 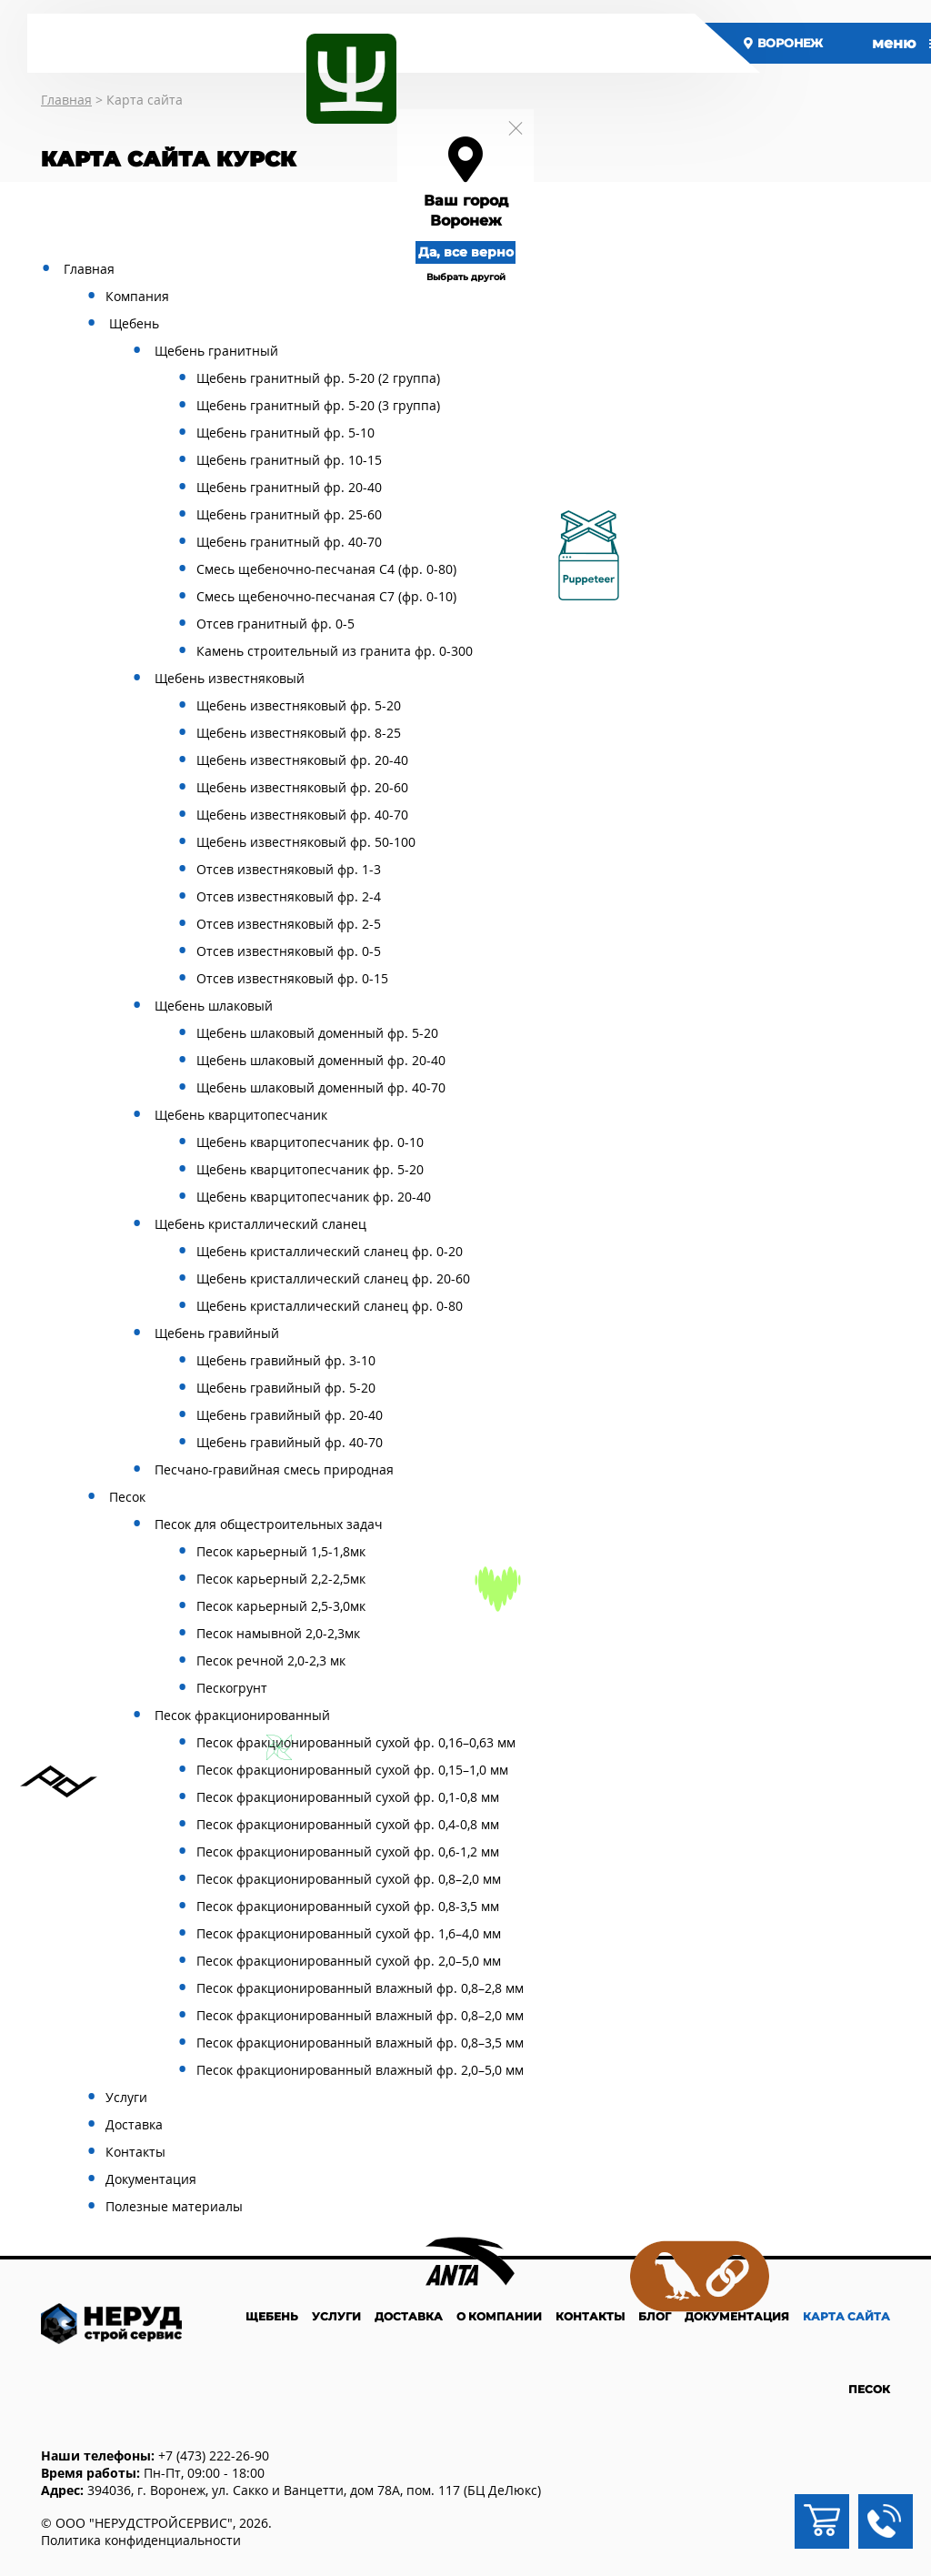 What do you see at coordinates (588, 555) in the screenshot?
I see `puppeteer browser automation library logo` at bounding box center [588, 555].